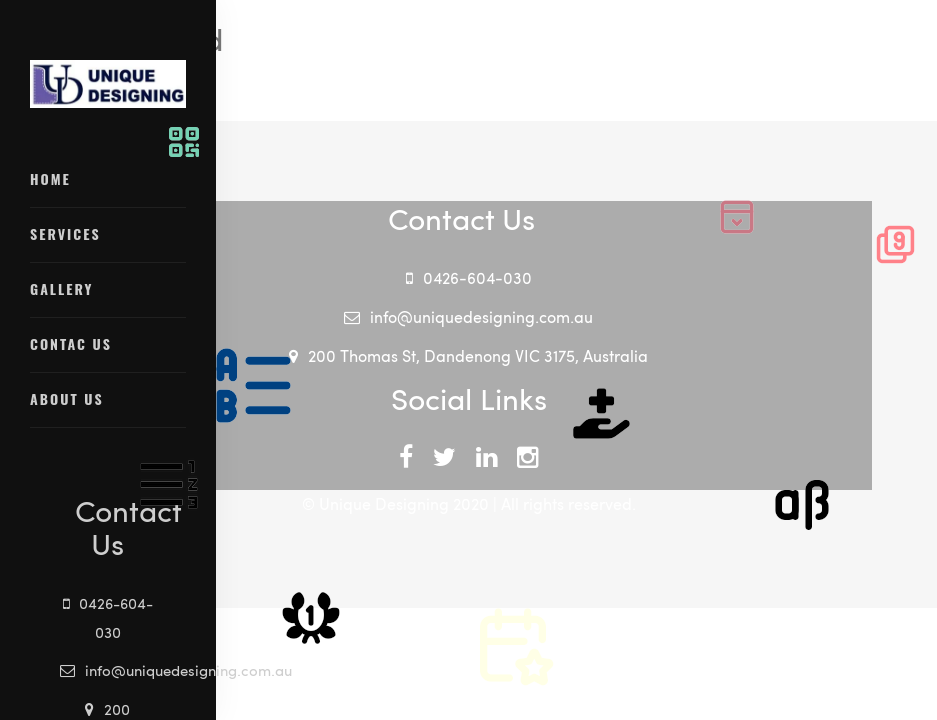 The width and height of the screenshot is (937, 720). Describe the element at coordinates (895, 244) in the screenshot. I see `view item 9 in a collection` at that location.